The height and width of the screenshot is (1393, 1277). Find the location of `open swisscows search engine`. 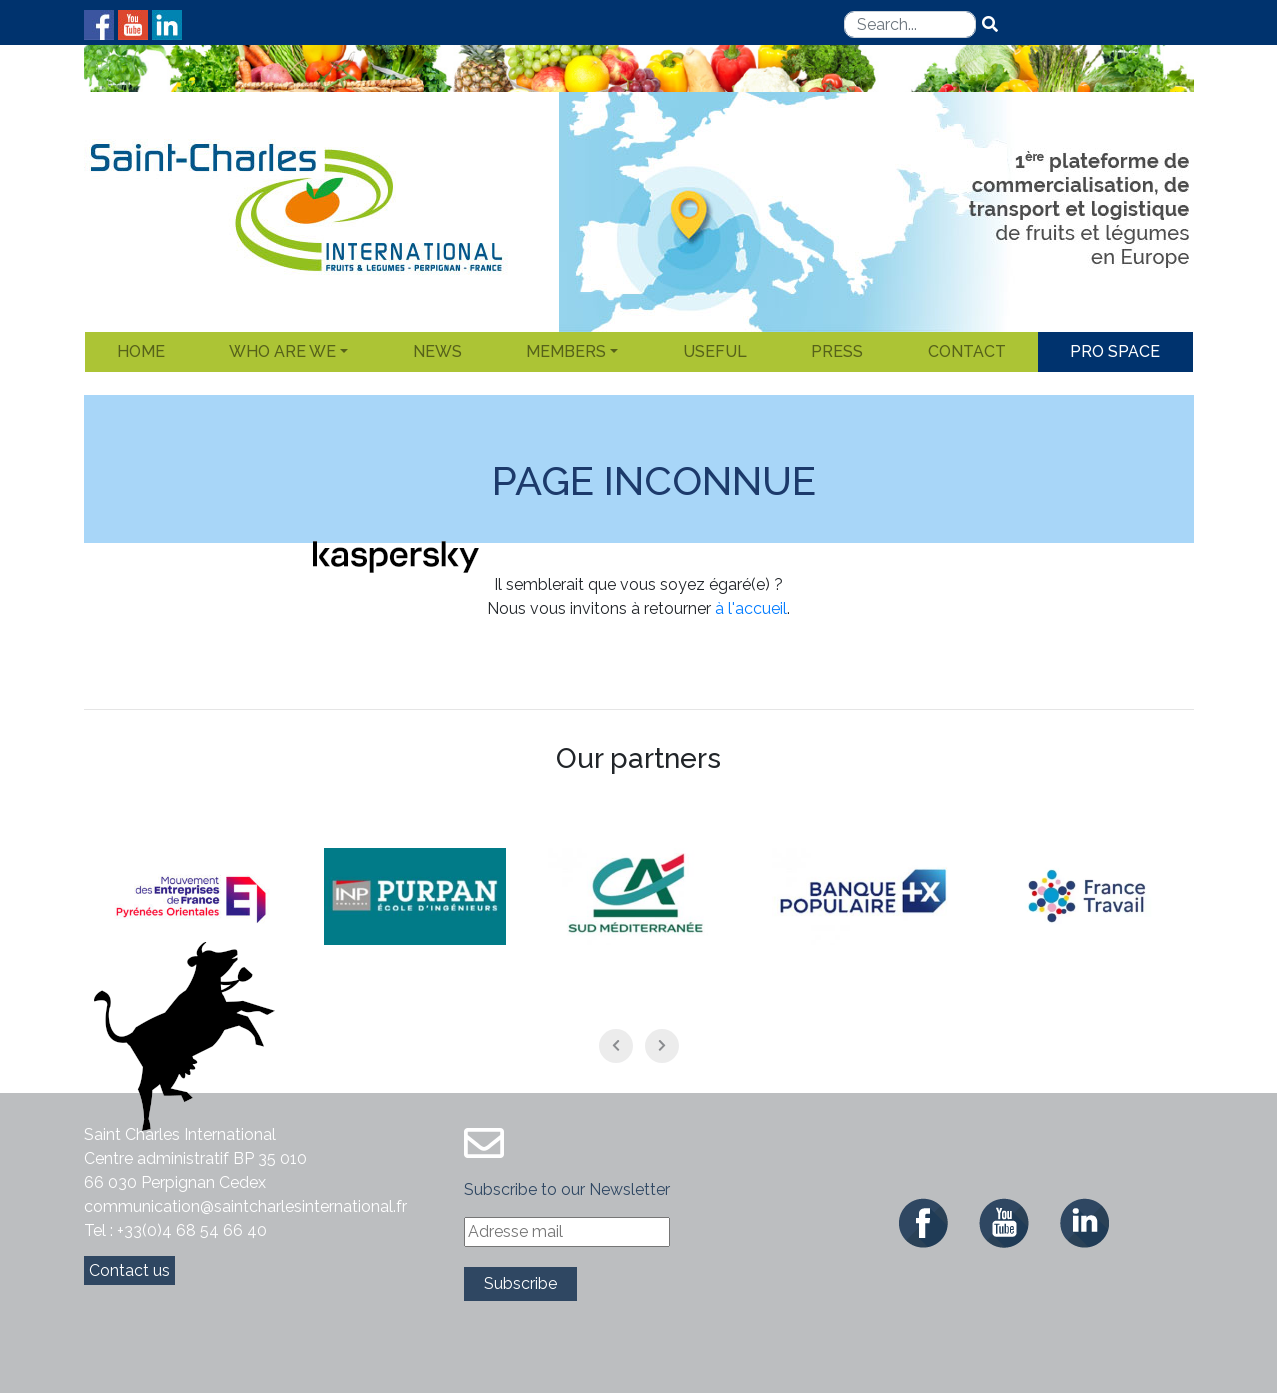

open swisscows search engine is located at coordinates (184, 1036).